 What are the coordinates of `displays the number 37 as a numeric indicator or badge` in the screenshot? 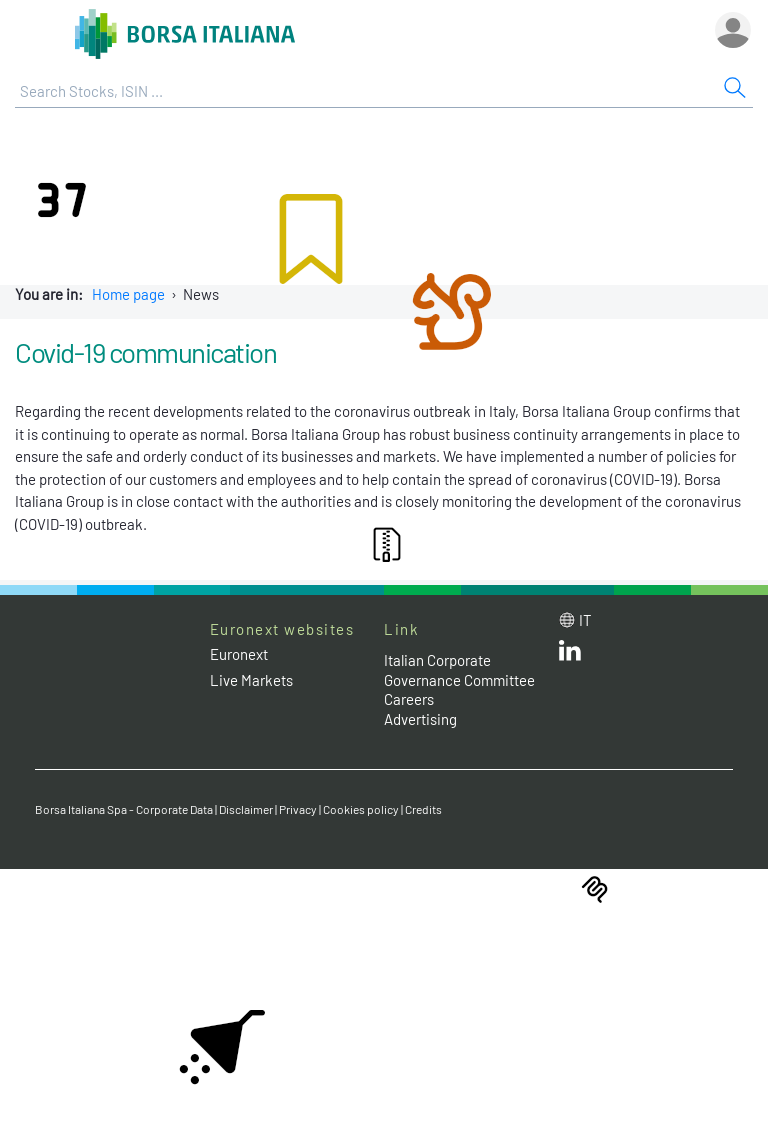 It's located at (62, 200).